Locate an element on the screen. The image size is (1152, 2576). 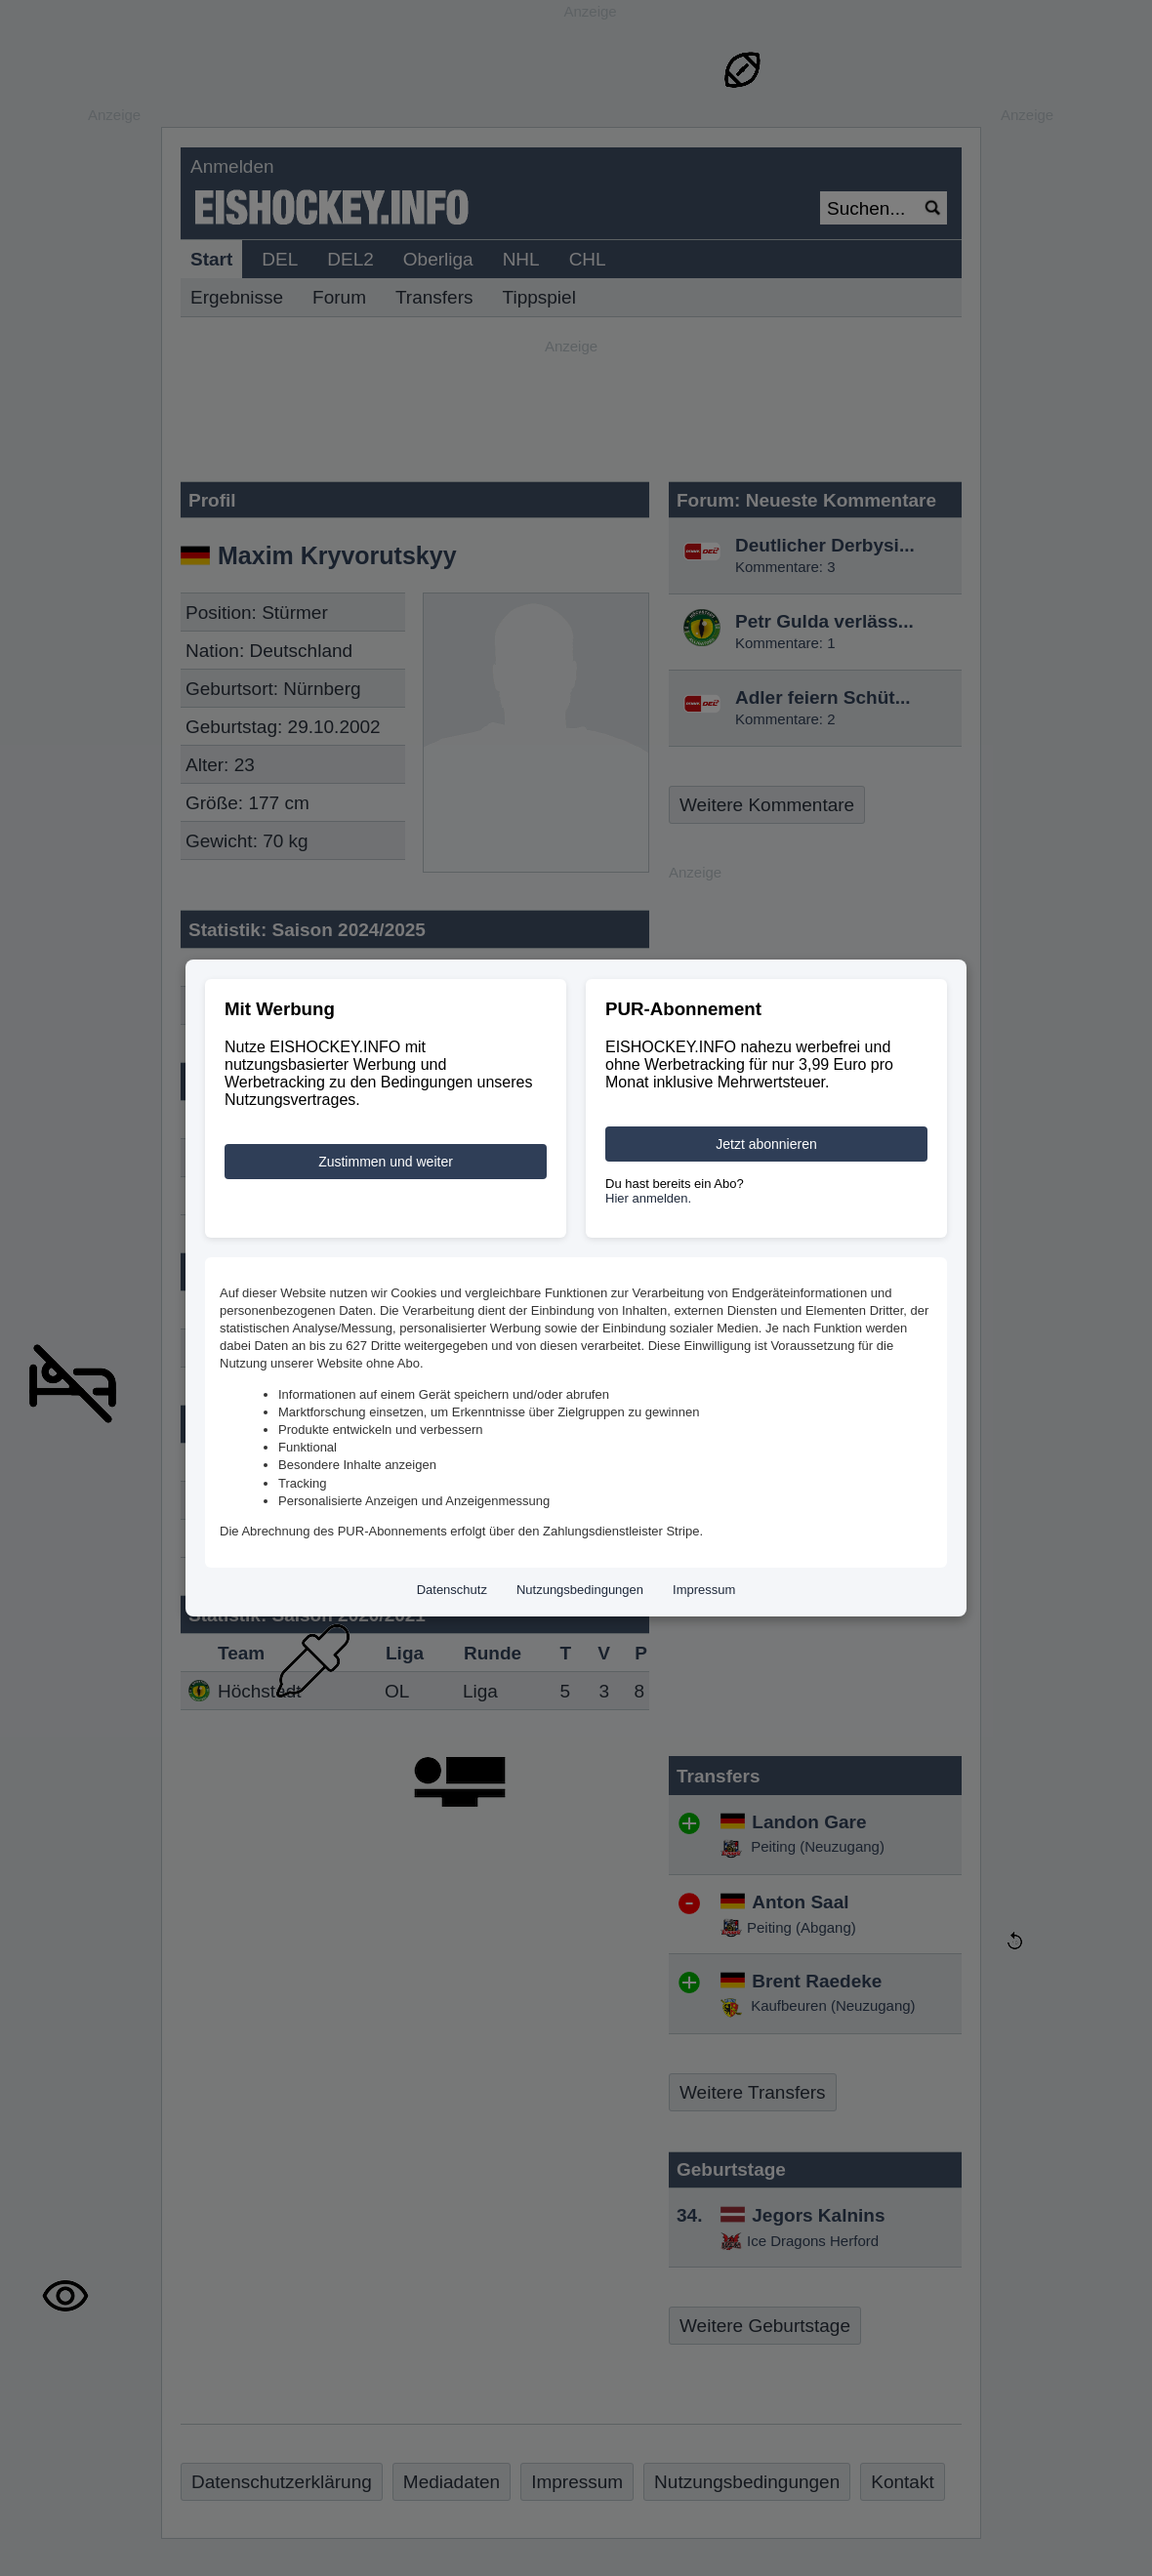
no sleeping accommodations available is located at coordinates (72, 1383).